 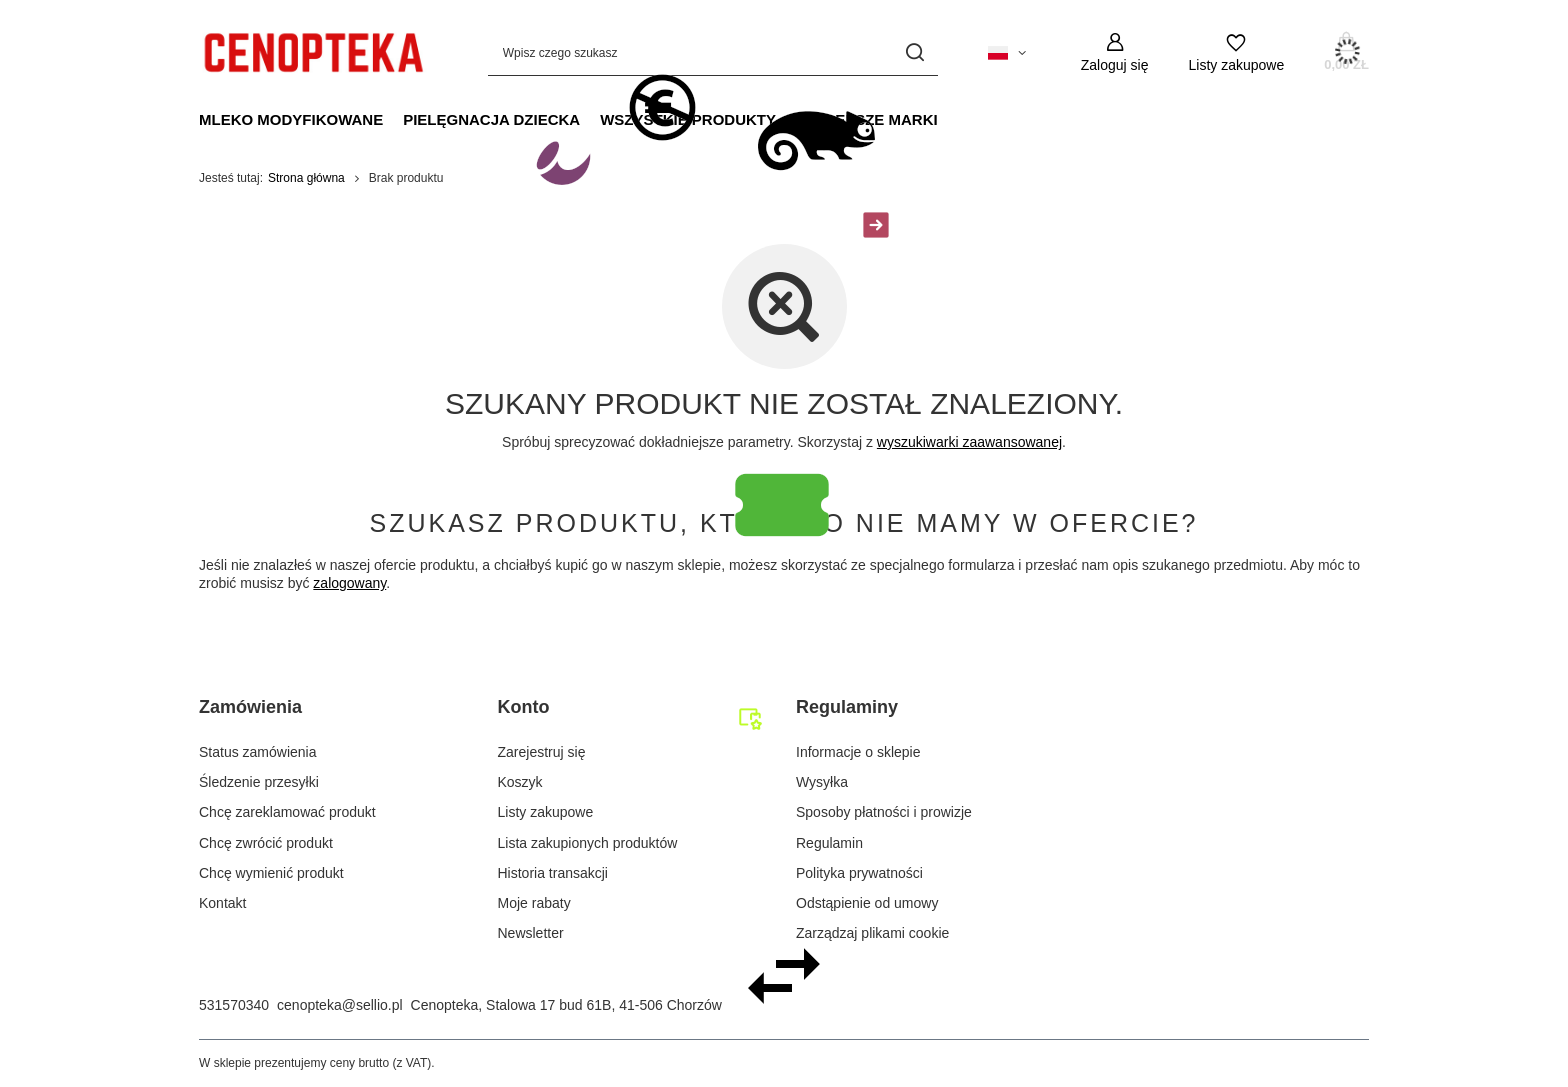 What do you see at coordinates (750, 718) in the screenshot?
I see `favorite or star a connected device` at bounding box center [750, 718].